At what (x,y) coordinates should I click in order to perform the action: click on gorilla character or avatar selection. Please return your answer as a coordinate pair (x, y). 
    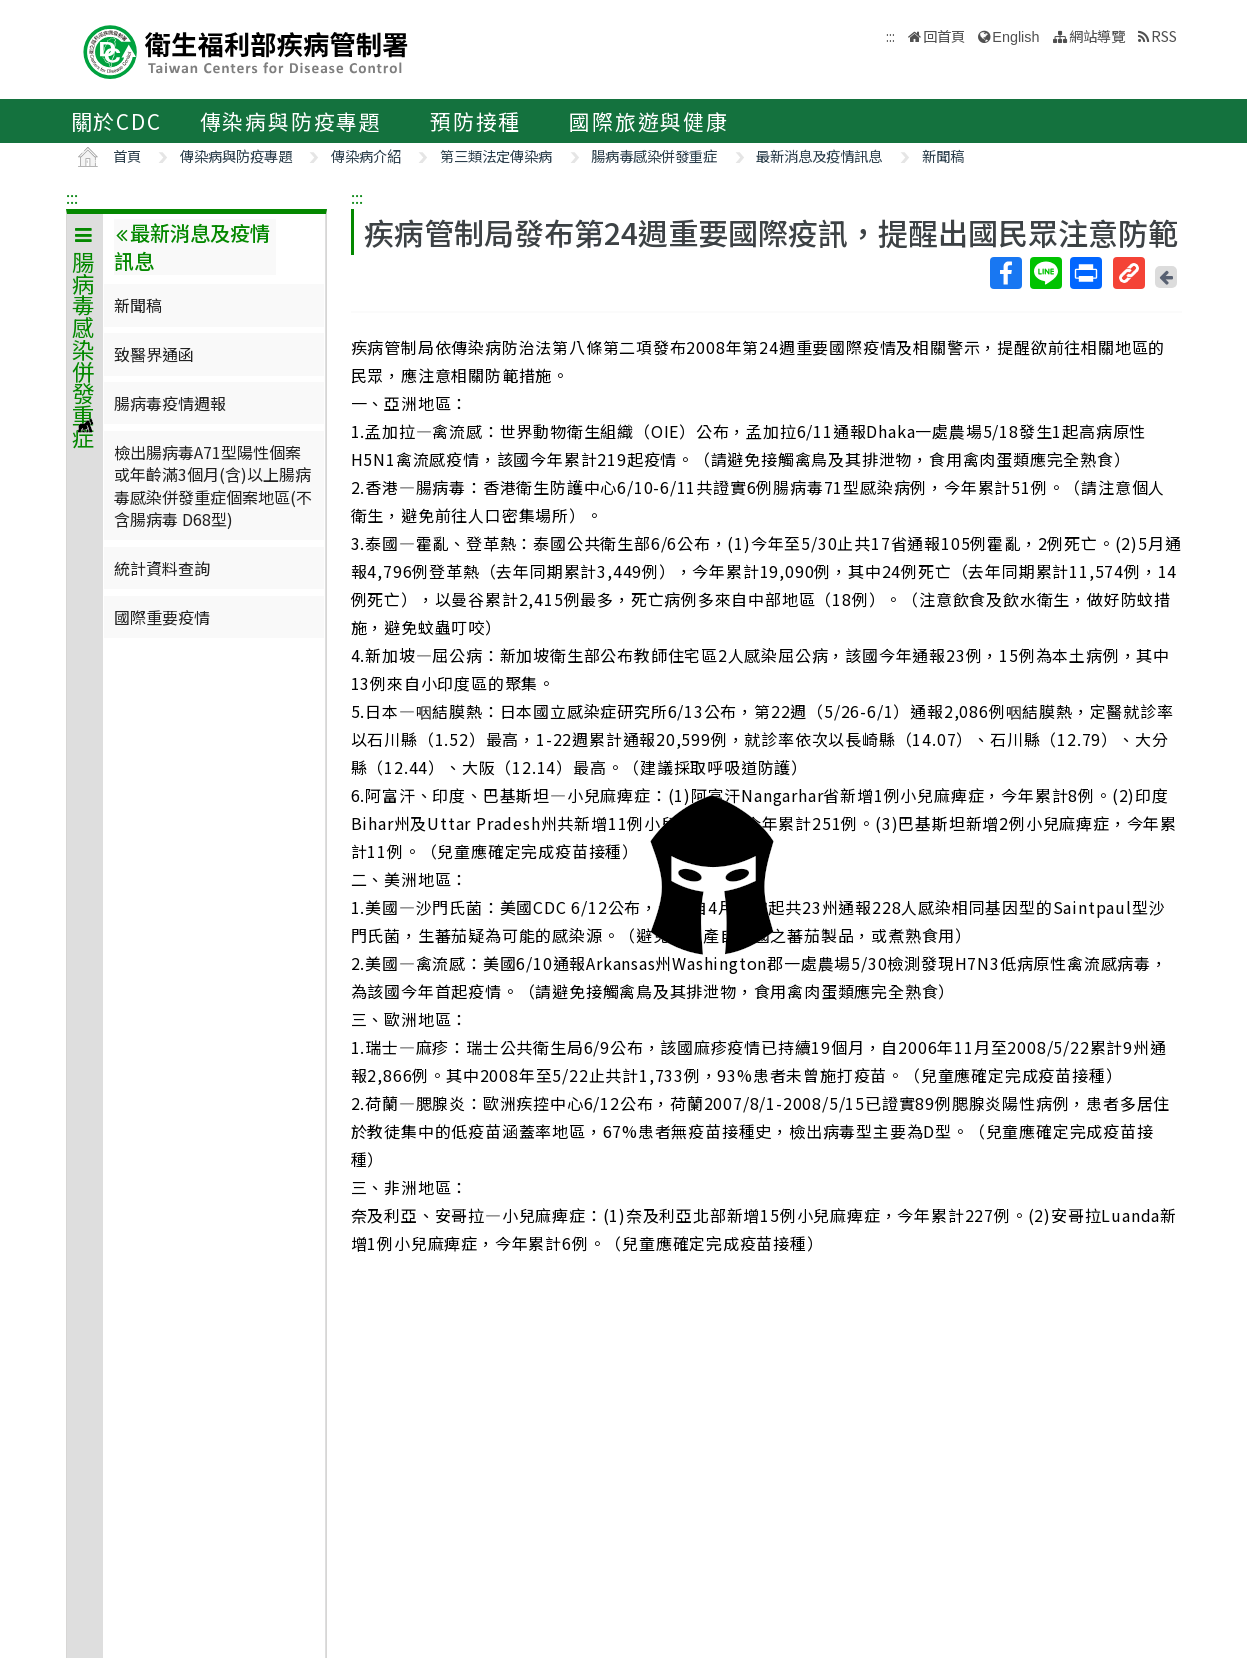
    Looking at the image, I should click on (85, 425).